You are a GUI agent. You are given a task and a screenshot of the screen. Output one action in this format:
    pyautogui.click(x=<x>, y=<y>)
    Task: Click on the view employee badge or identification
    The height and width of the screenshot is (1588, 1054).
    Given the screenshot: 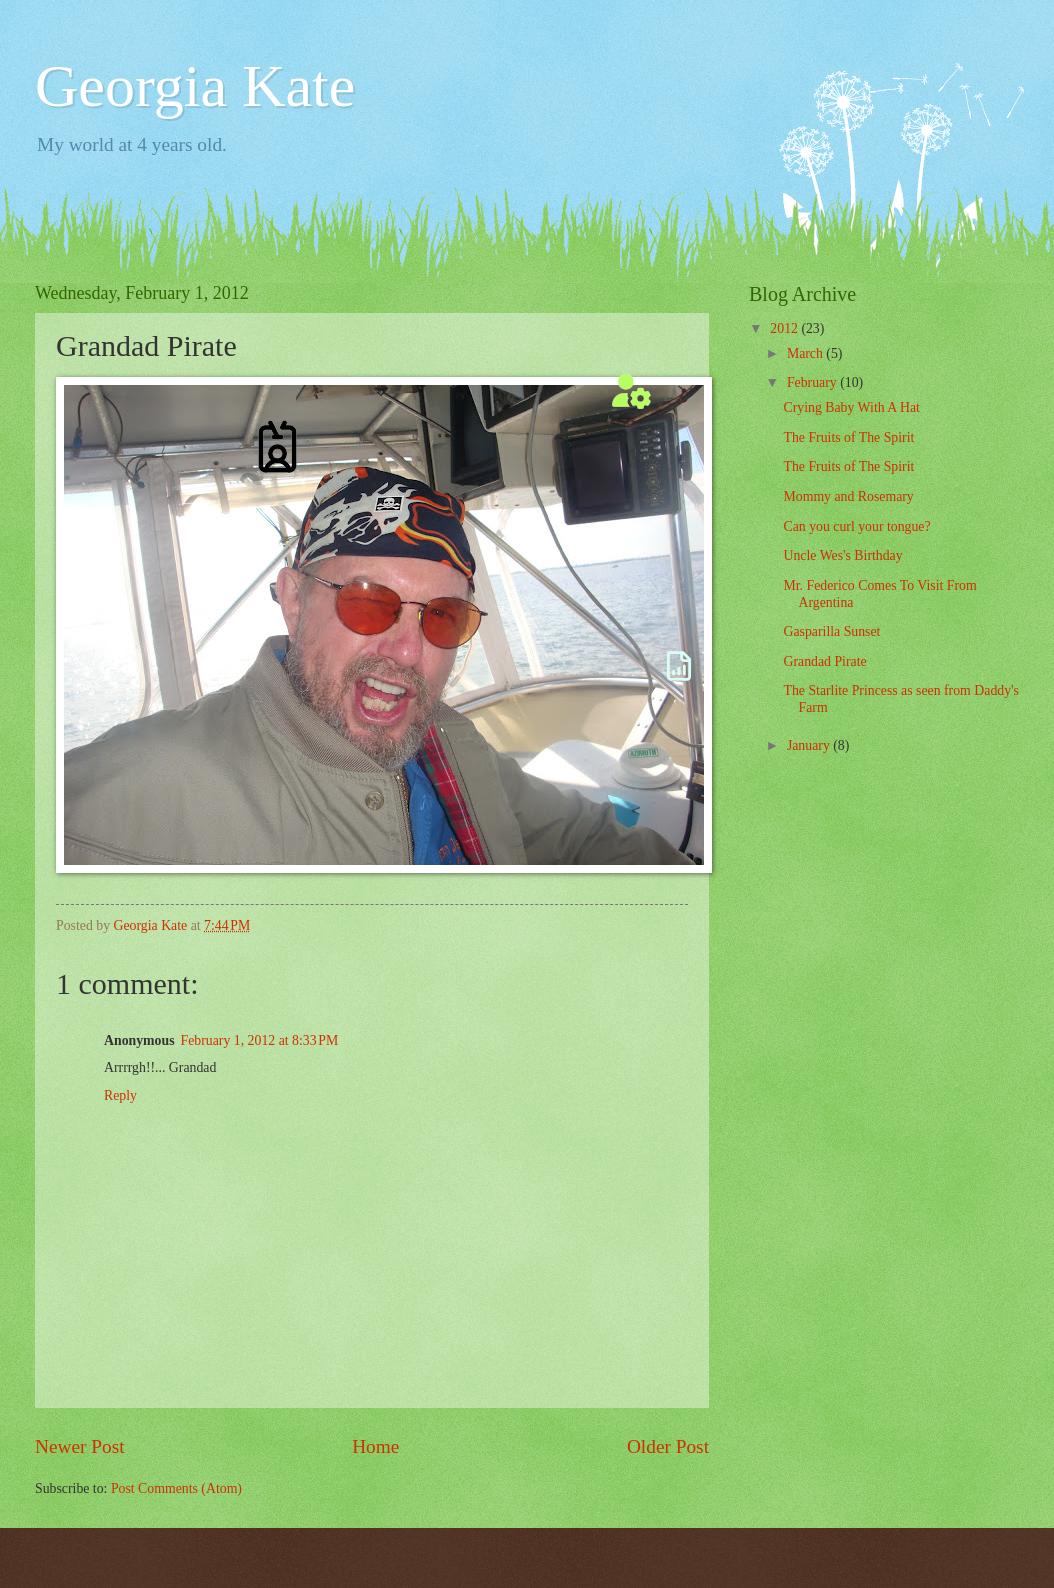 What is the action you would take?
    pyautogui.click(x=277, y=446)
    